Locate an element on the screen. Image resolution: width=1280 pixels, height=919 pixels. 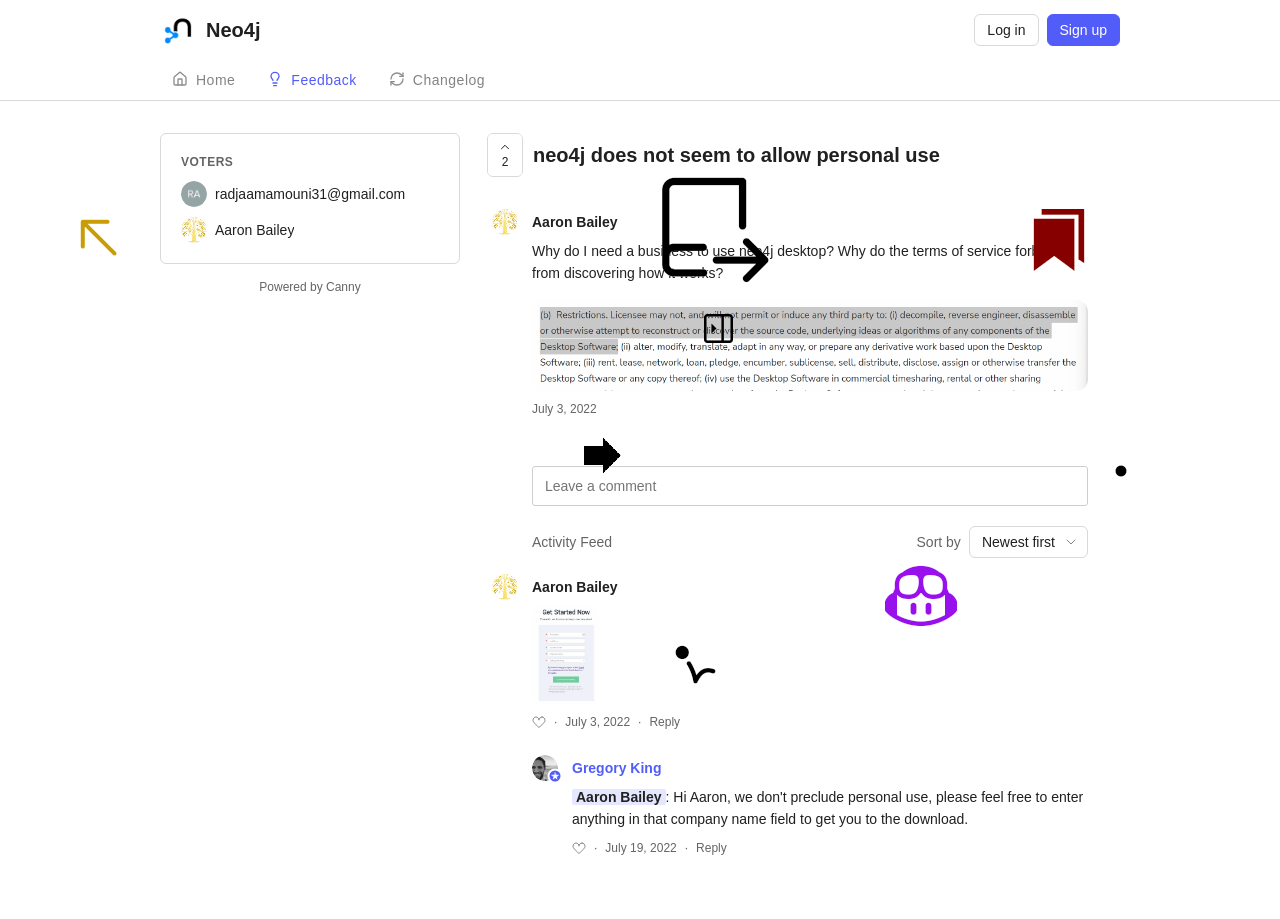
forward an email or message is located at coordinates (602, 455).